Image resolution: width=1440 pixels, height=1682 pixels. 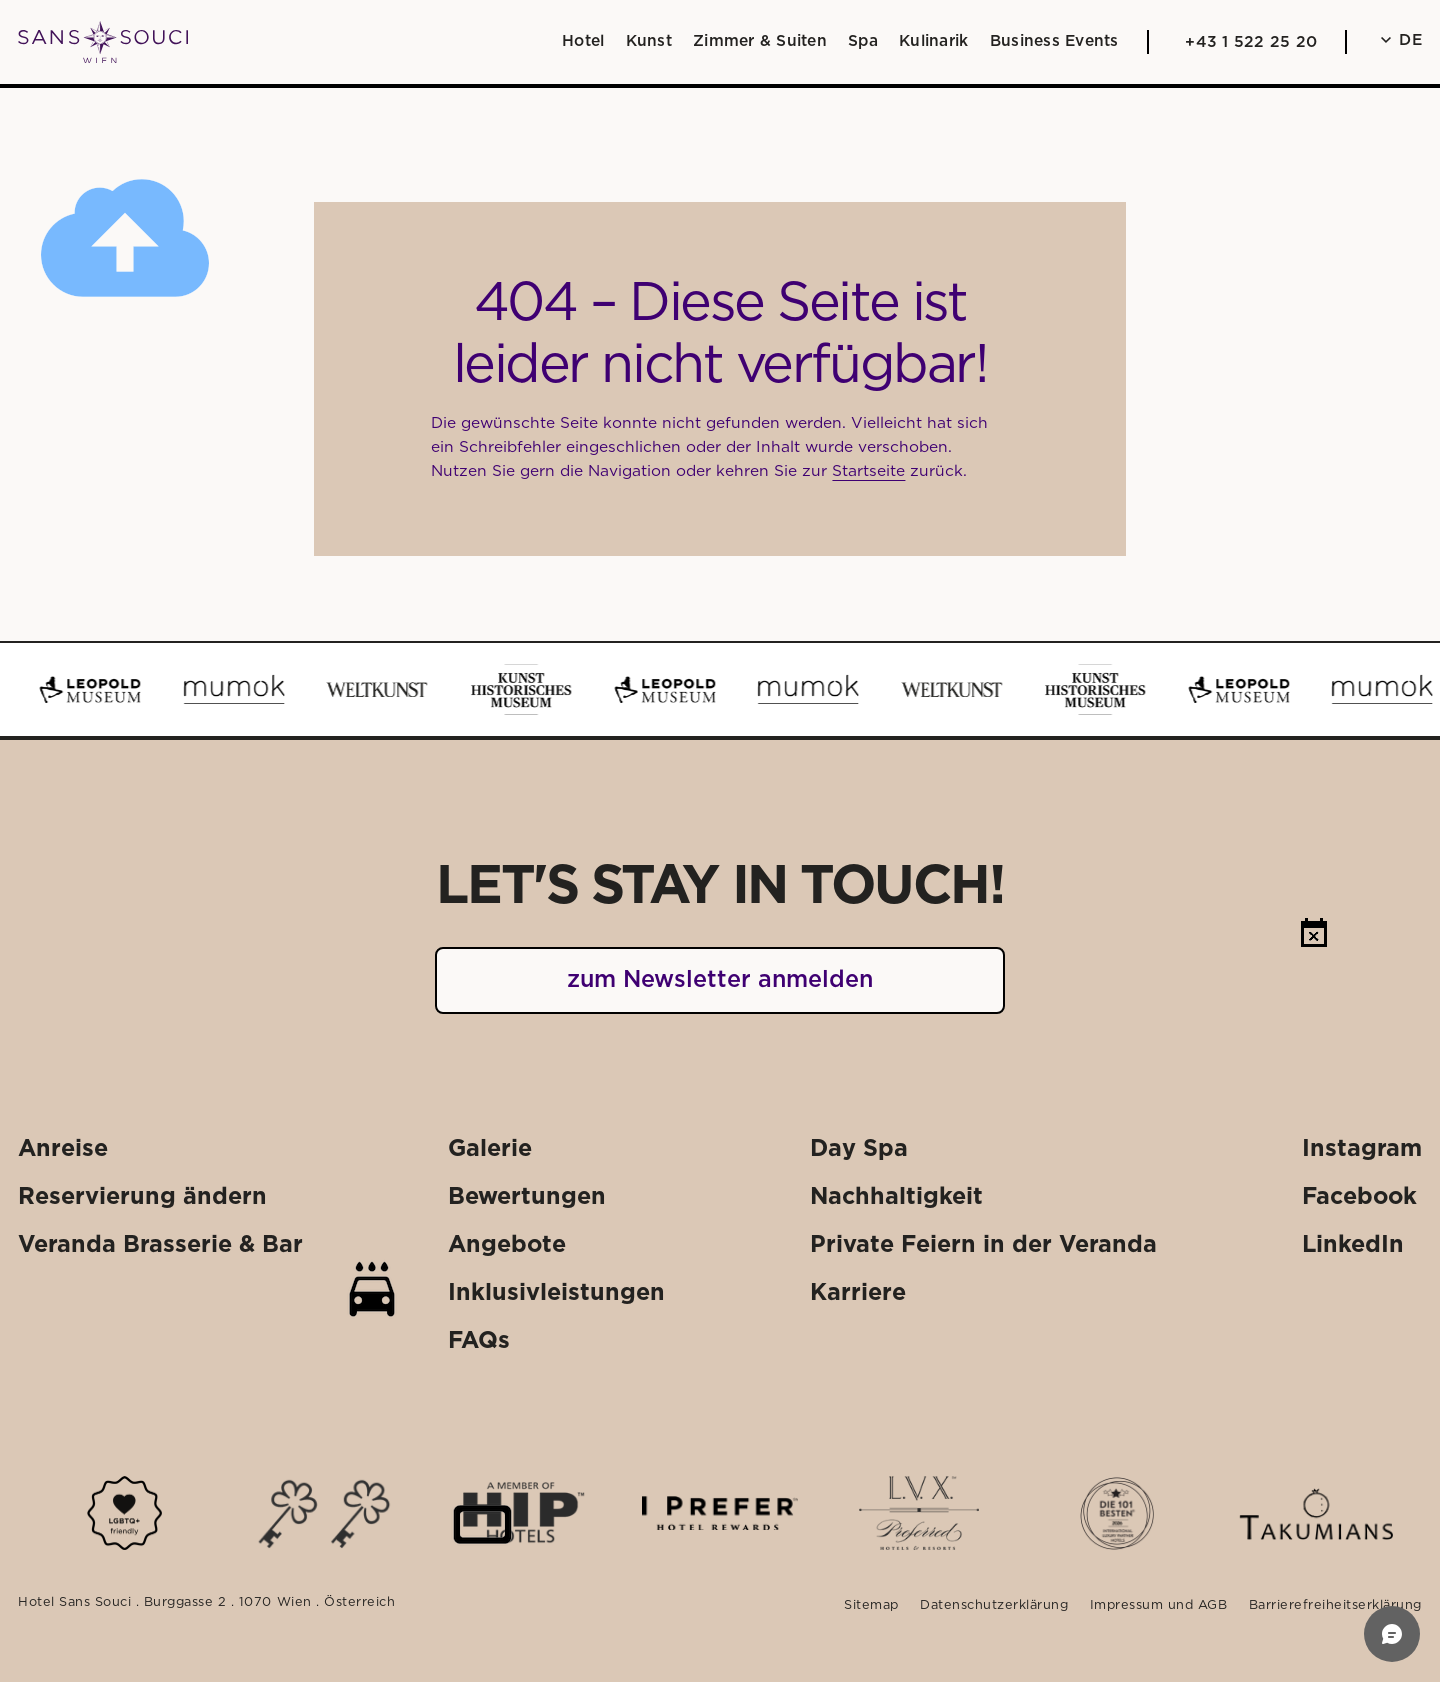 I want to click on crop image to 16:9 aspect ratio, so click(x=482, y=1524).